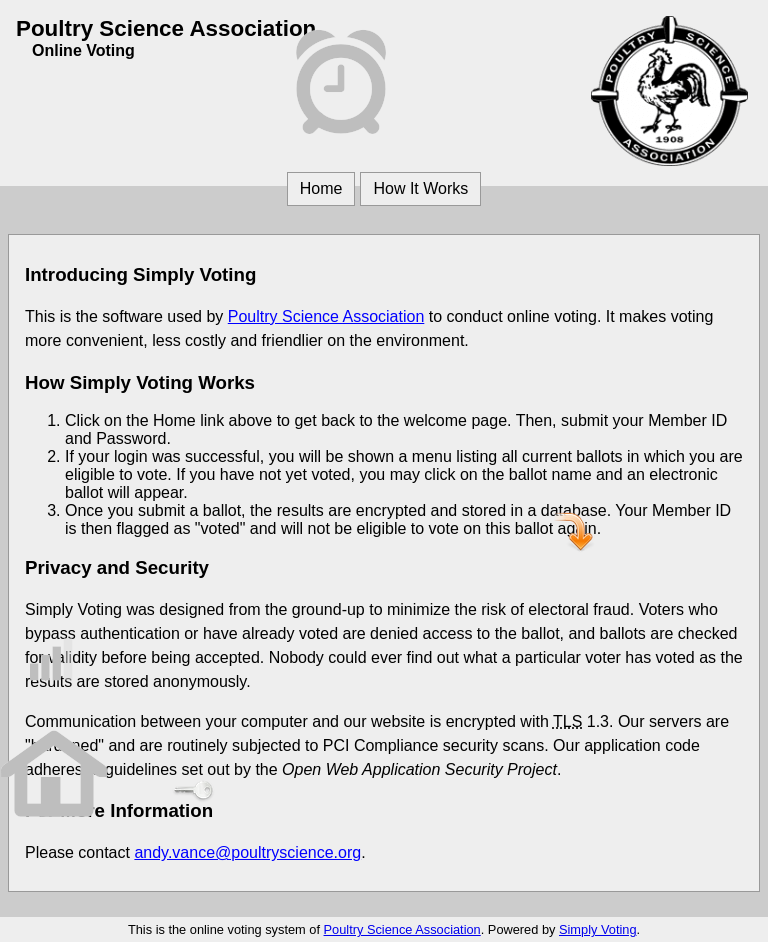 This screenshot has width=768, height=942. What do you see at coordinates (193, 790) in the screenshot?
I see `enter password to continue` at bounding box center [193, 790].